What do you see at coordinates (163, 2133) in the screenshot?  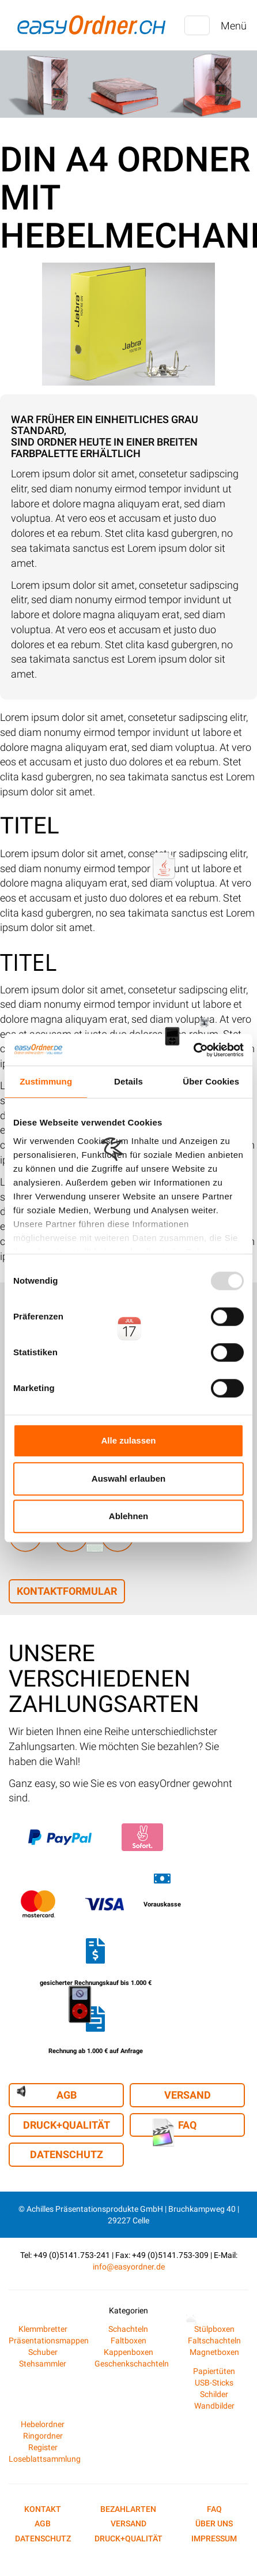 I see `create a new video project in iMovie` at bounding box center [163, 2133].